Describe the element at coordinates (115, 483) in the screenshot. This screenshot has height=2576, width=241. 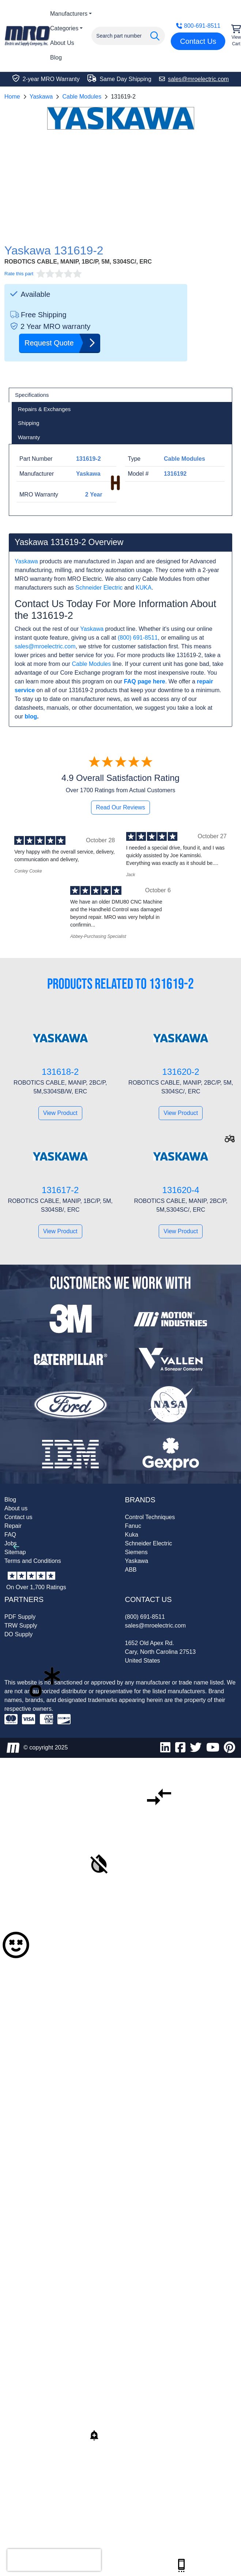
I see `indicates H or HSPA mobile network connection` at that location.